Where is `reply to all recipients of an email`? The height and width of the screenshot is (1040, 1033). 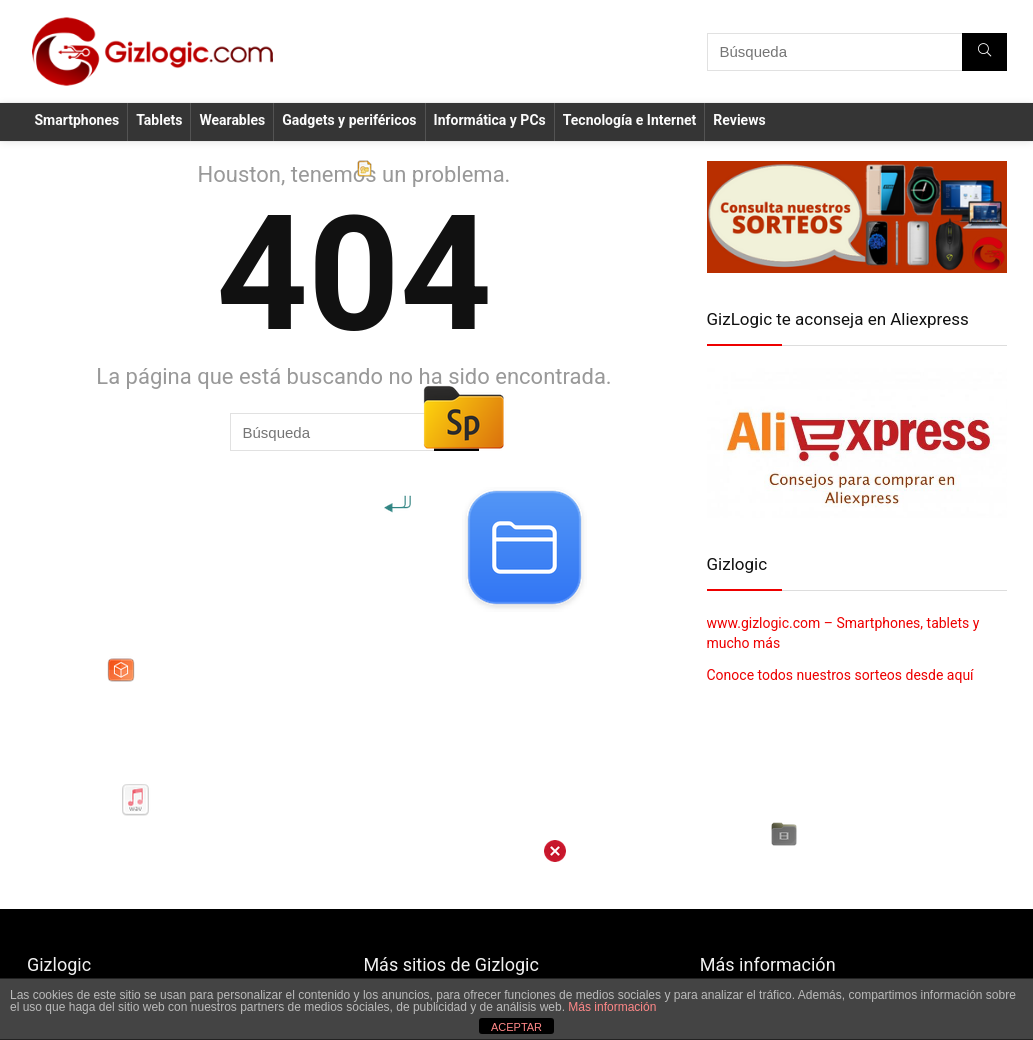 reply to all recipients of an email is located at coordinates (397, 502).